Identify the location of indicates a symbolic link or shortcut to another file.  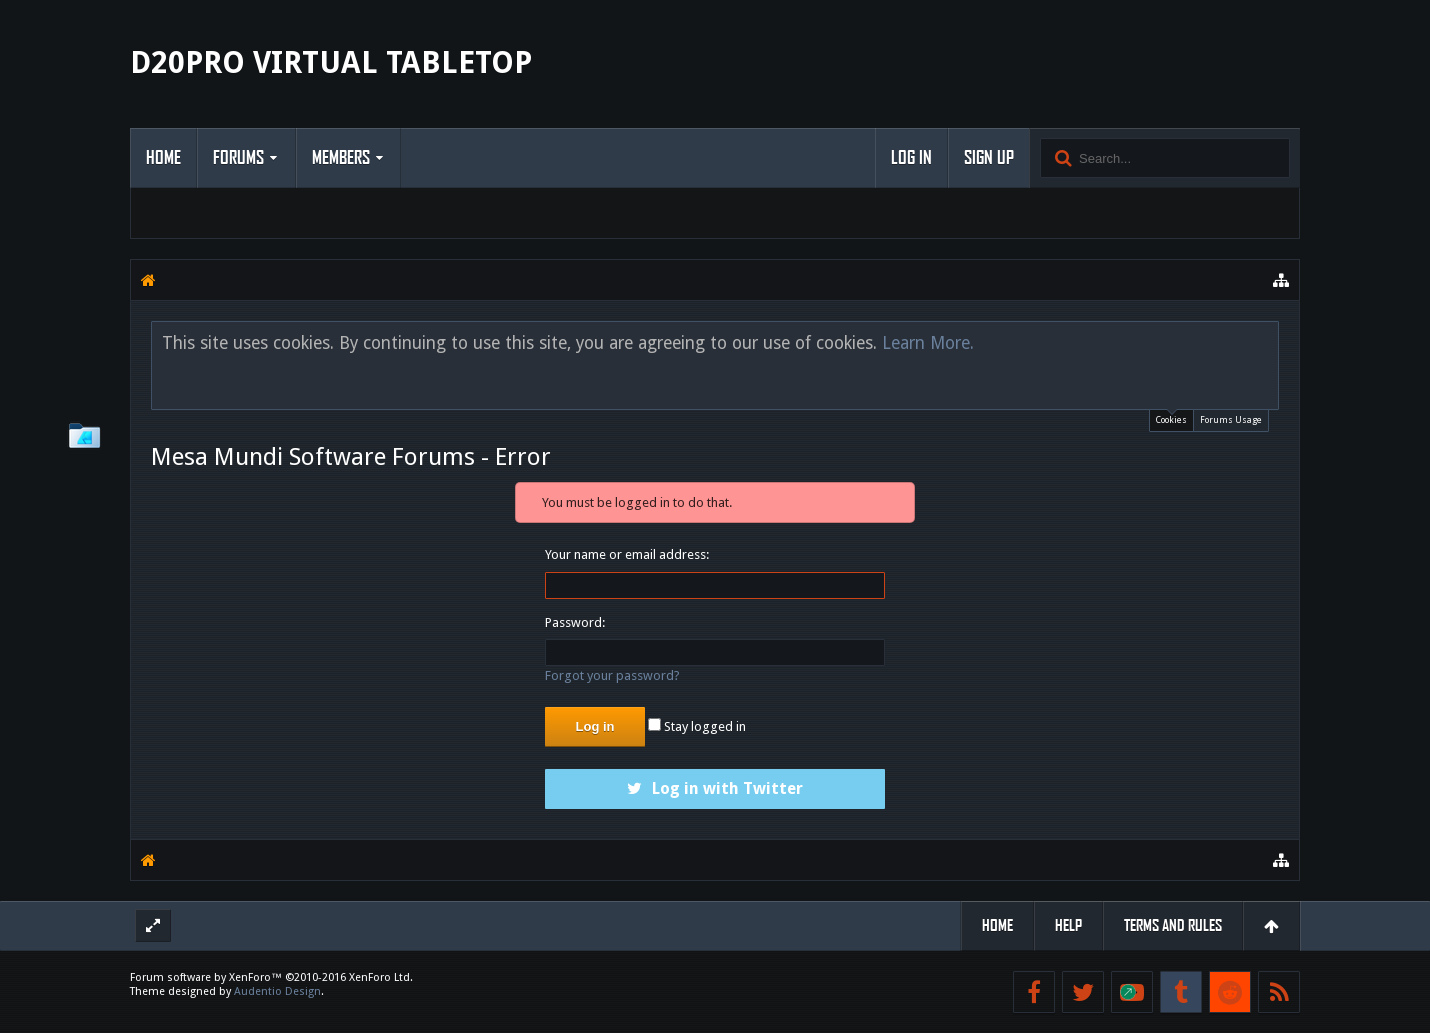
(1128, 992).